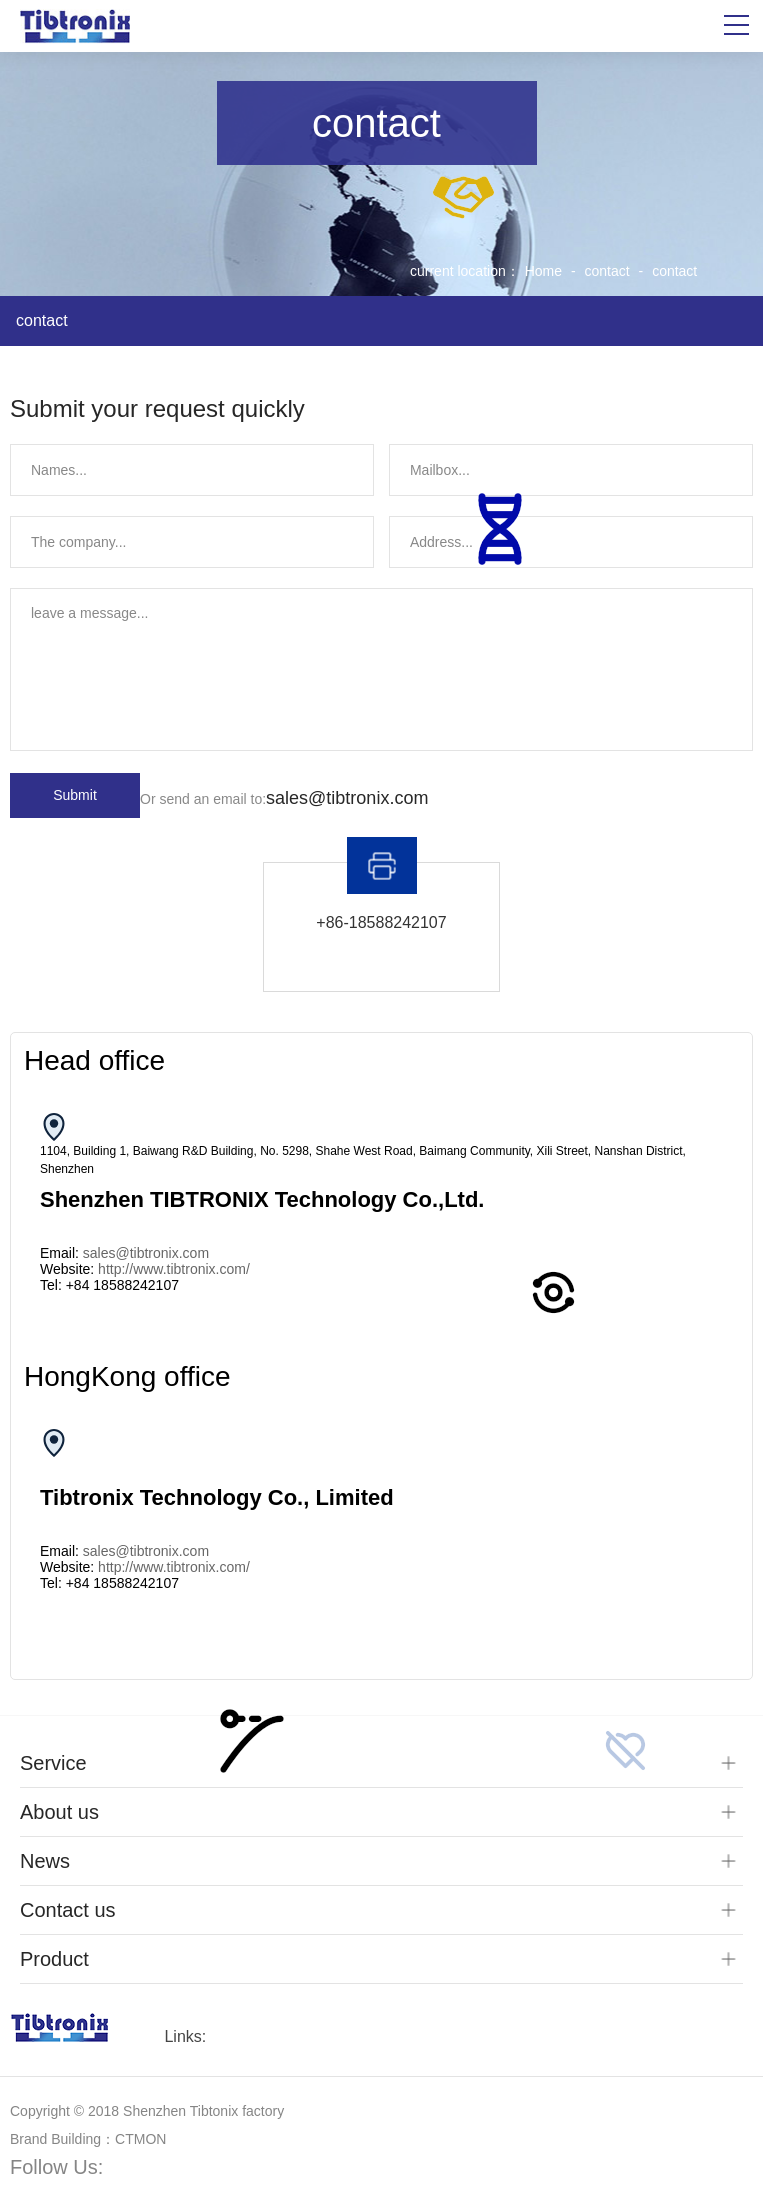 The image size is (763, 2201). I want to click on remove from favorites, so click(625, 1750).